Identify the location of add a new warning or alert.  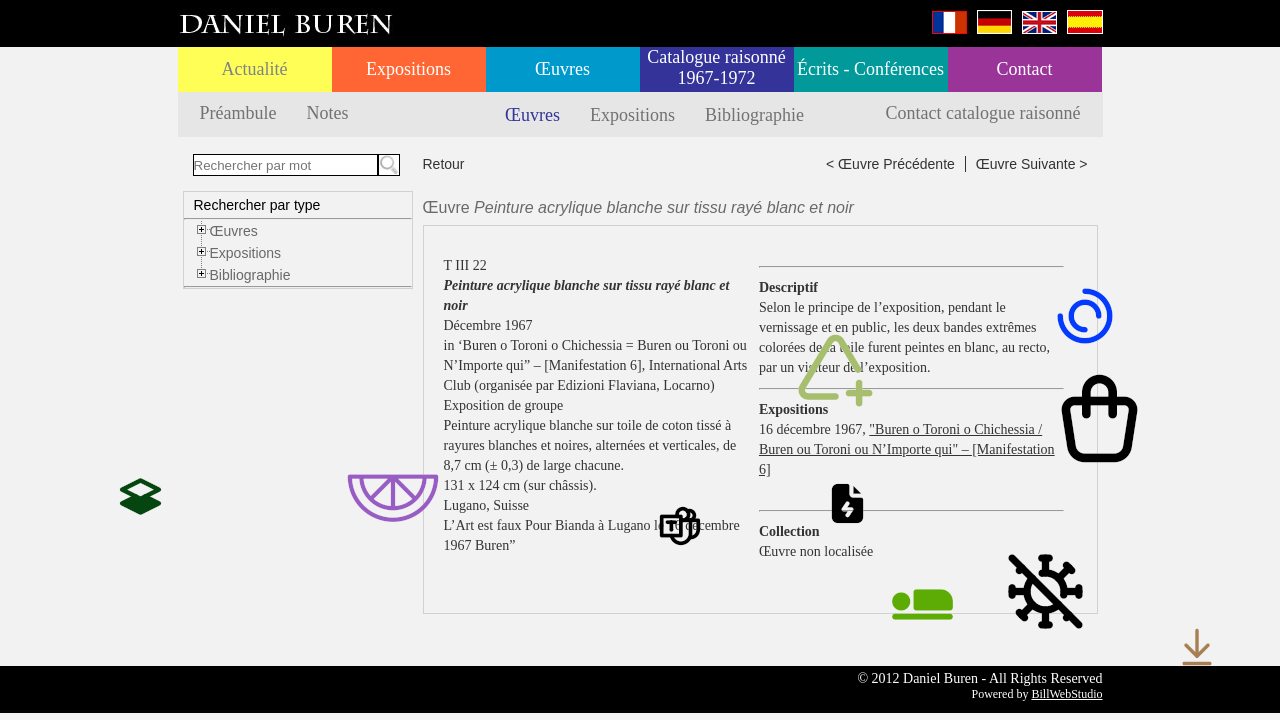
(835, 369).